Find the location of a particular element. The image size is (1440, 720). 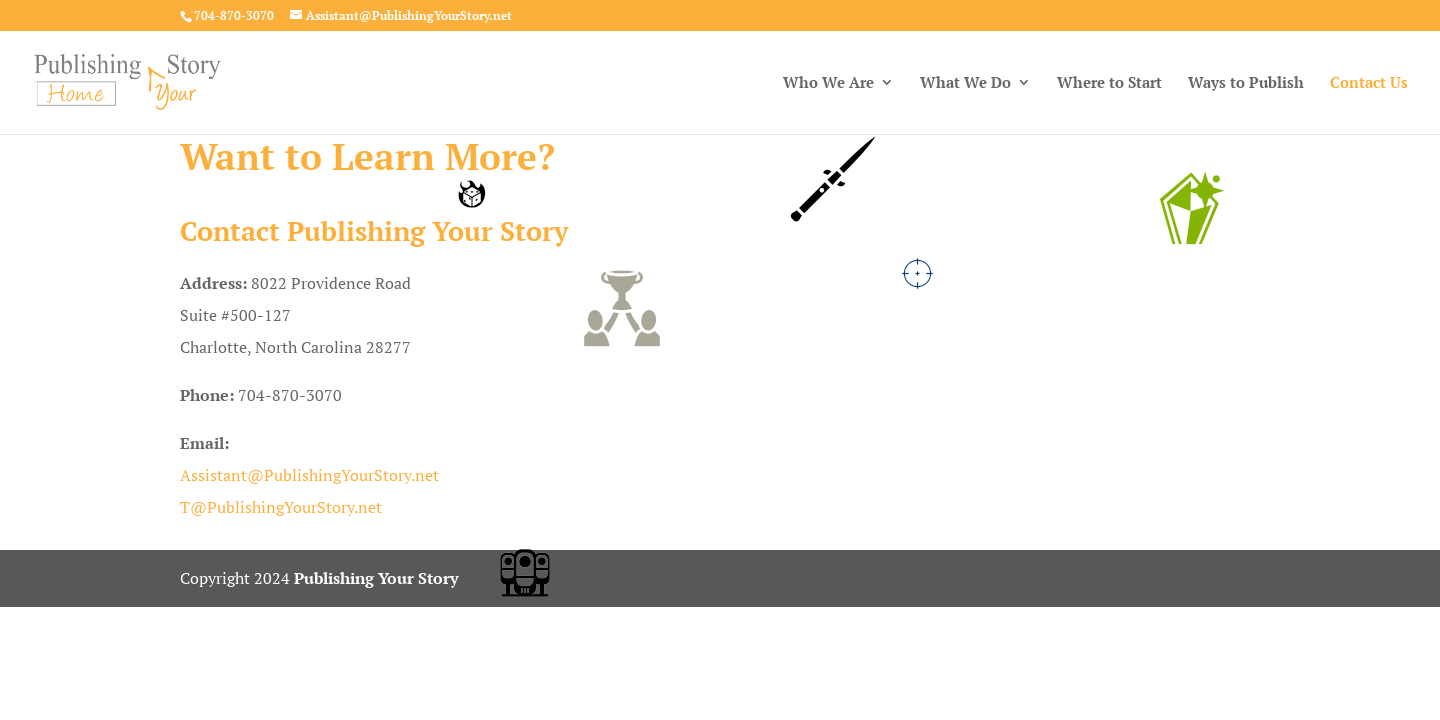

view champions or tournament winners is located at coordinates (622, 307).